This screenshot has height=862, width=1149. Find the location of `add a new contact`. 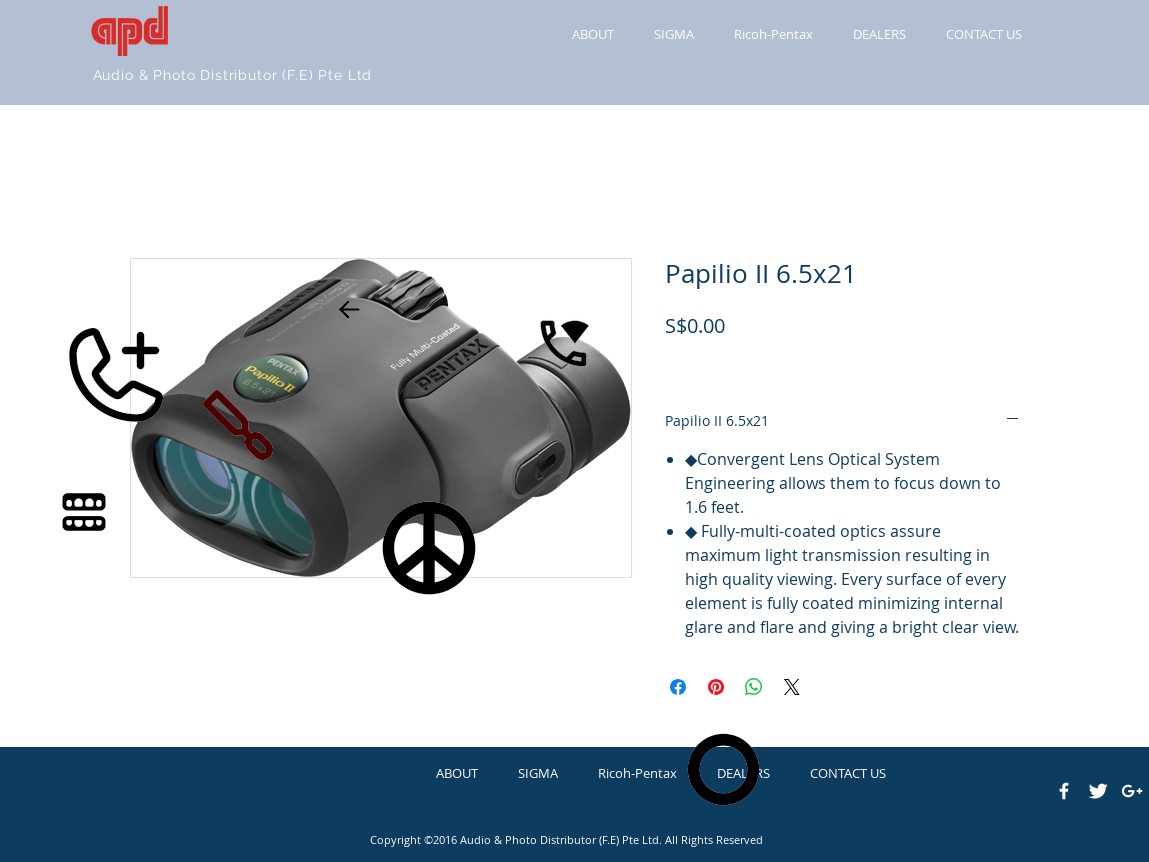

add a new contact is located at coordinates (118, 373).